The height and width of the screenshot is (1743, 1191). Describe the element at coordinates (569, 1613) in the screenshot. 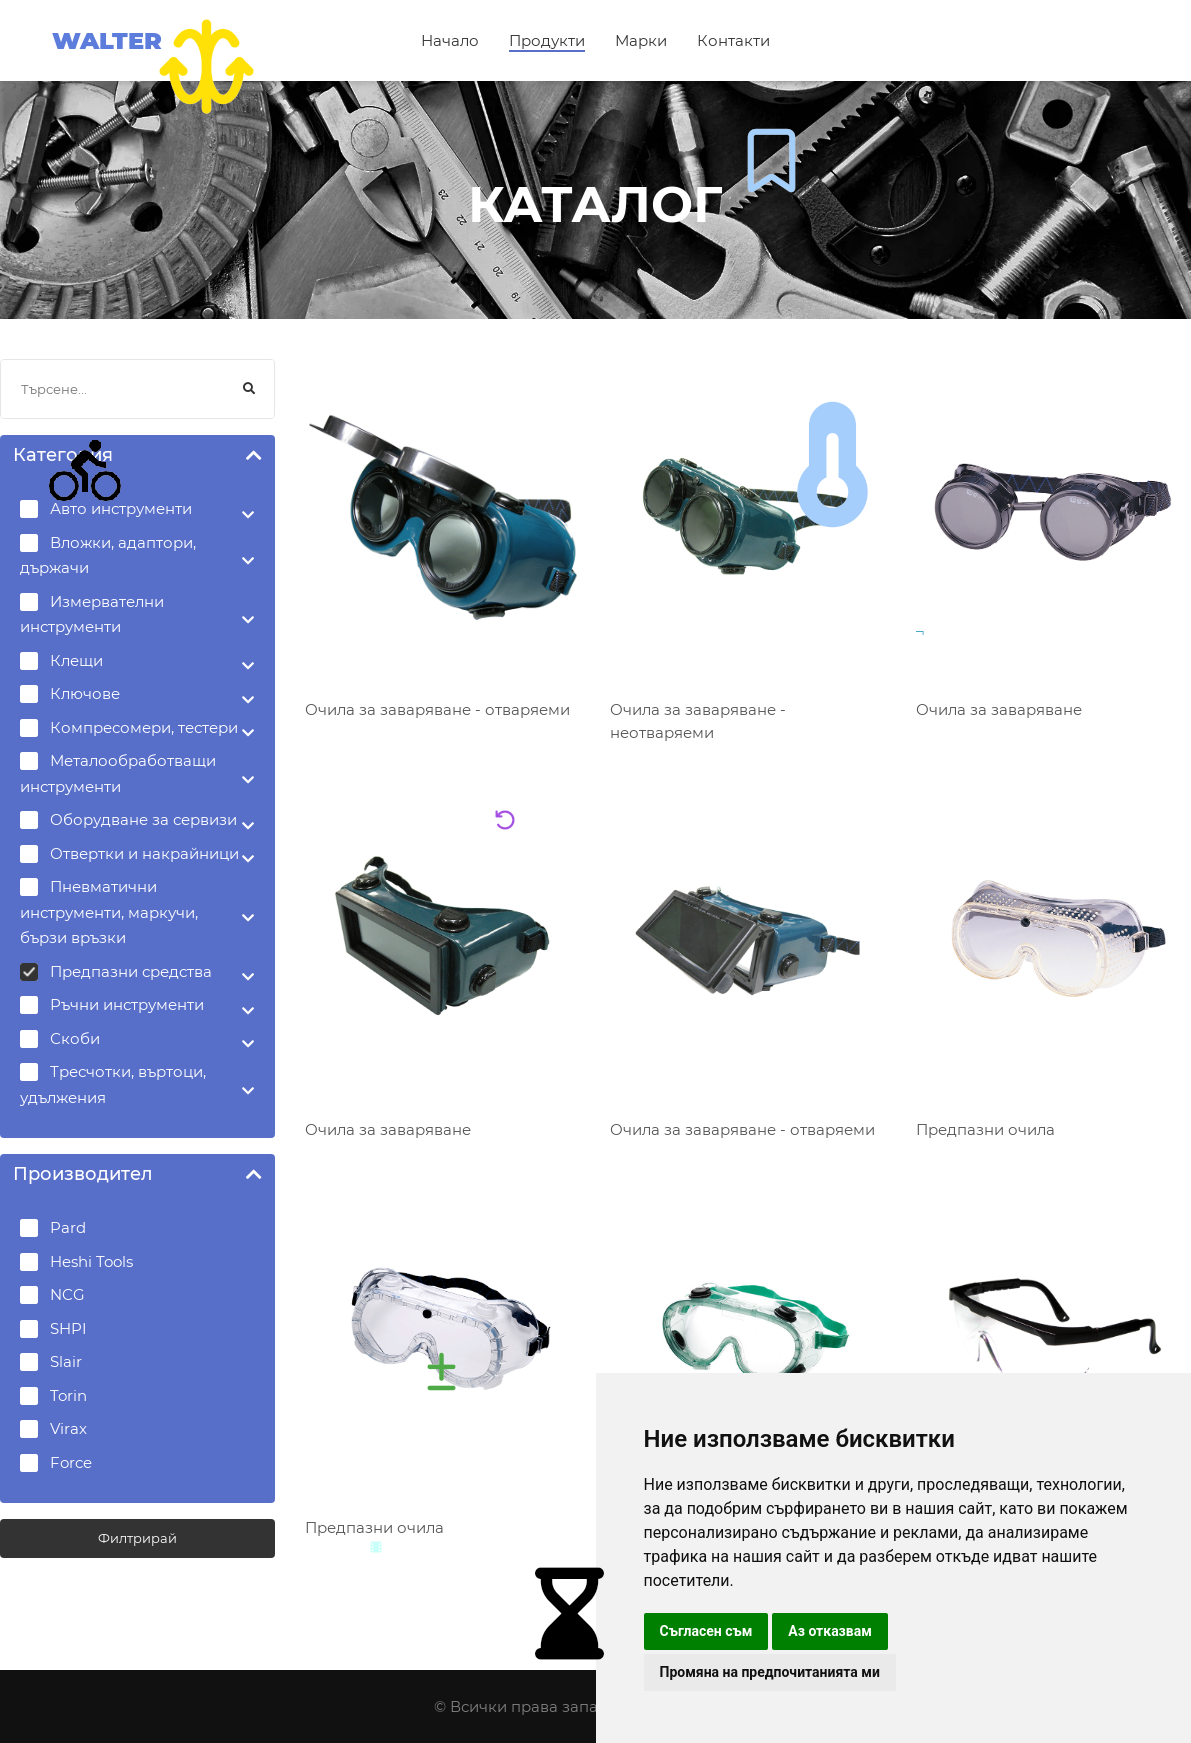

I see `indicates time has expired or countdown complete` at that location.